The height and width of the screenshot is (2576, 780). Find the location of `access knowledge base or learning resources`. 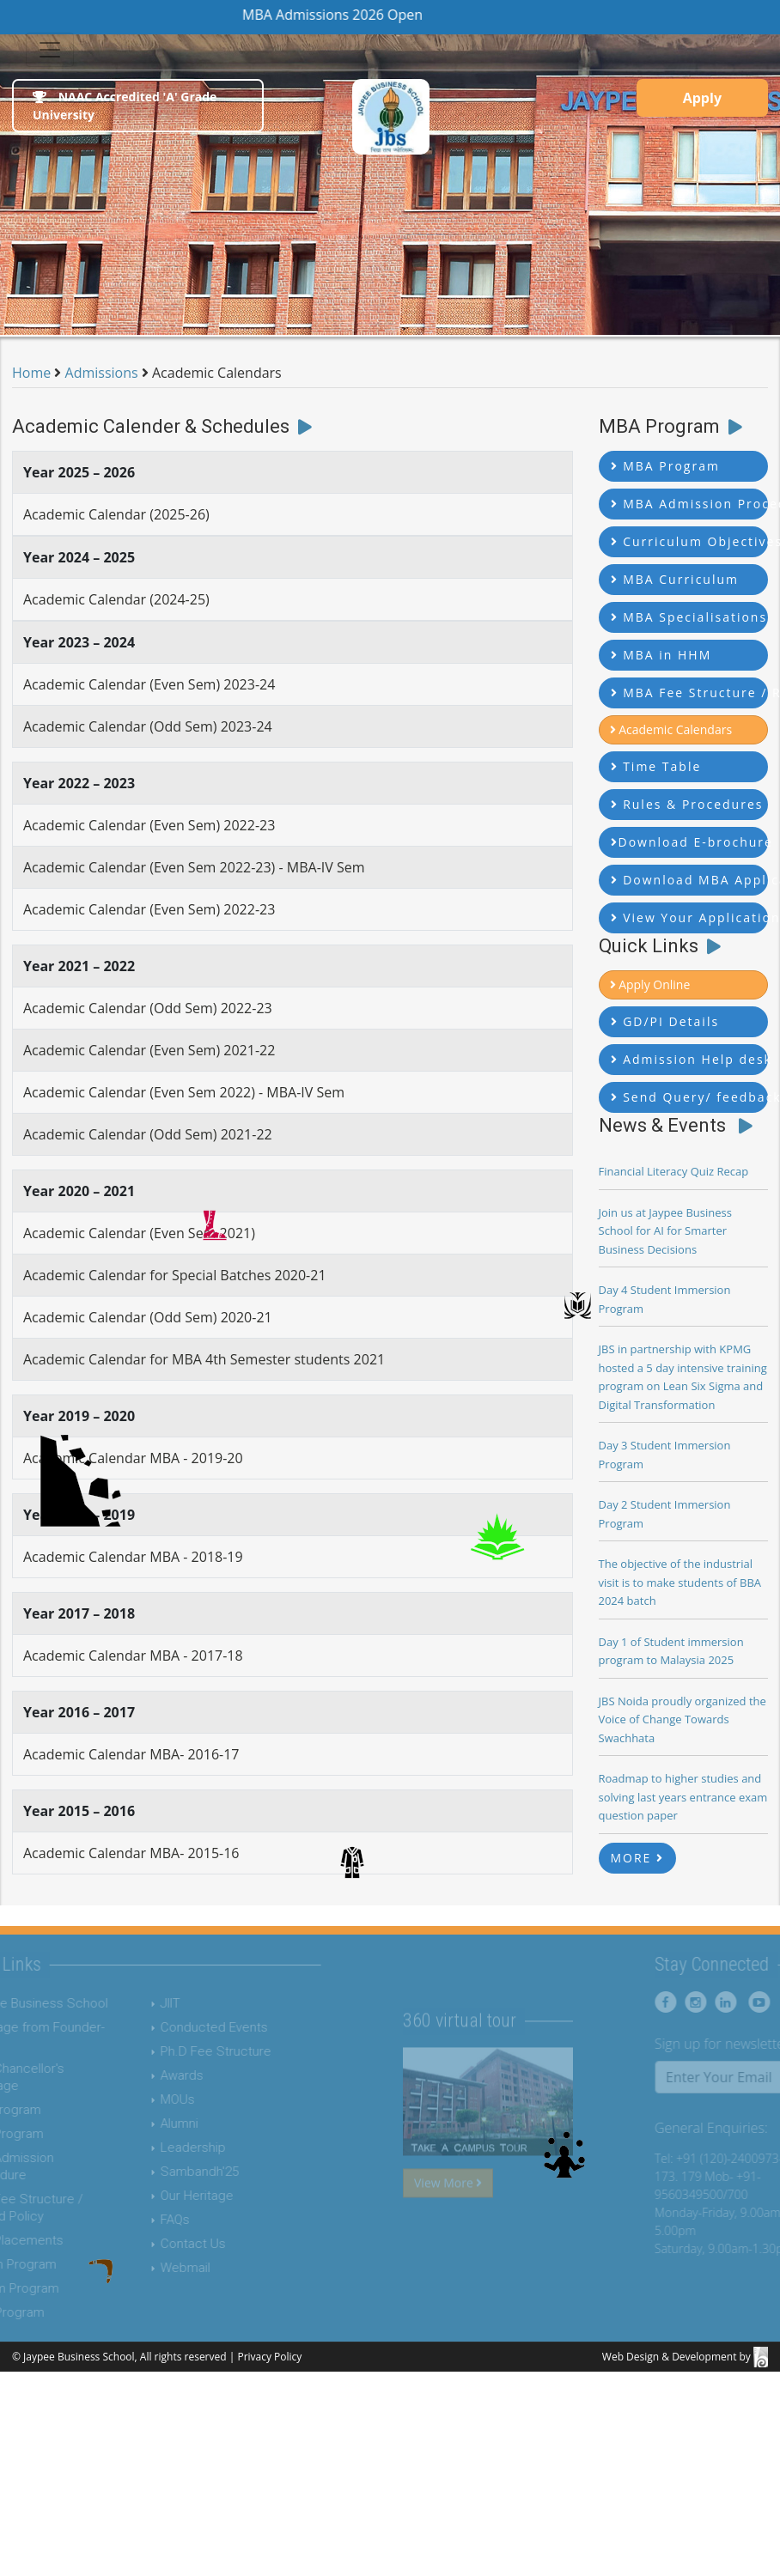

access knowledge base or learning resources is located at coordinates (497, 1540).